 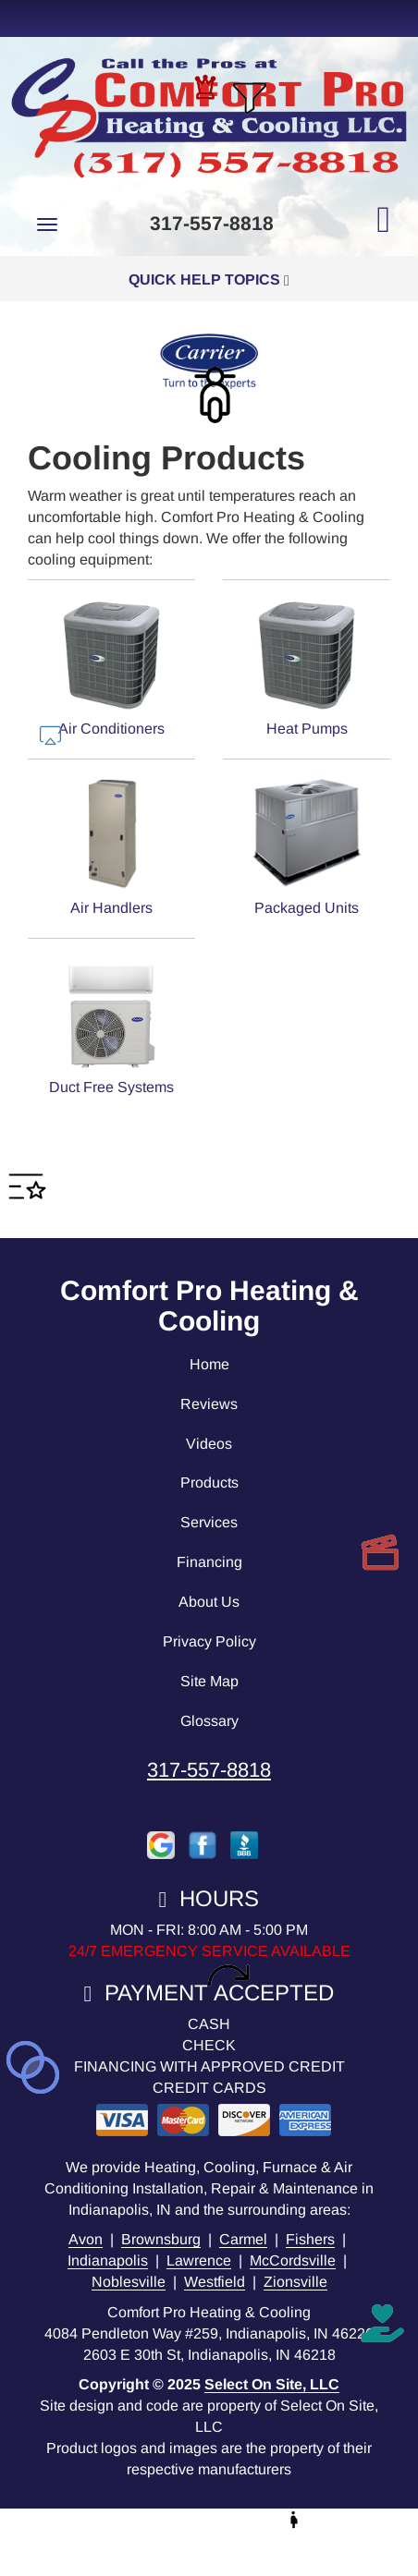 What do you see at coordinates (294, 2520) in the screenshot?
I see `indicates pregnancy-related features or services` at bounding box center [294, 2520].